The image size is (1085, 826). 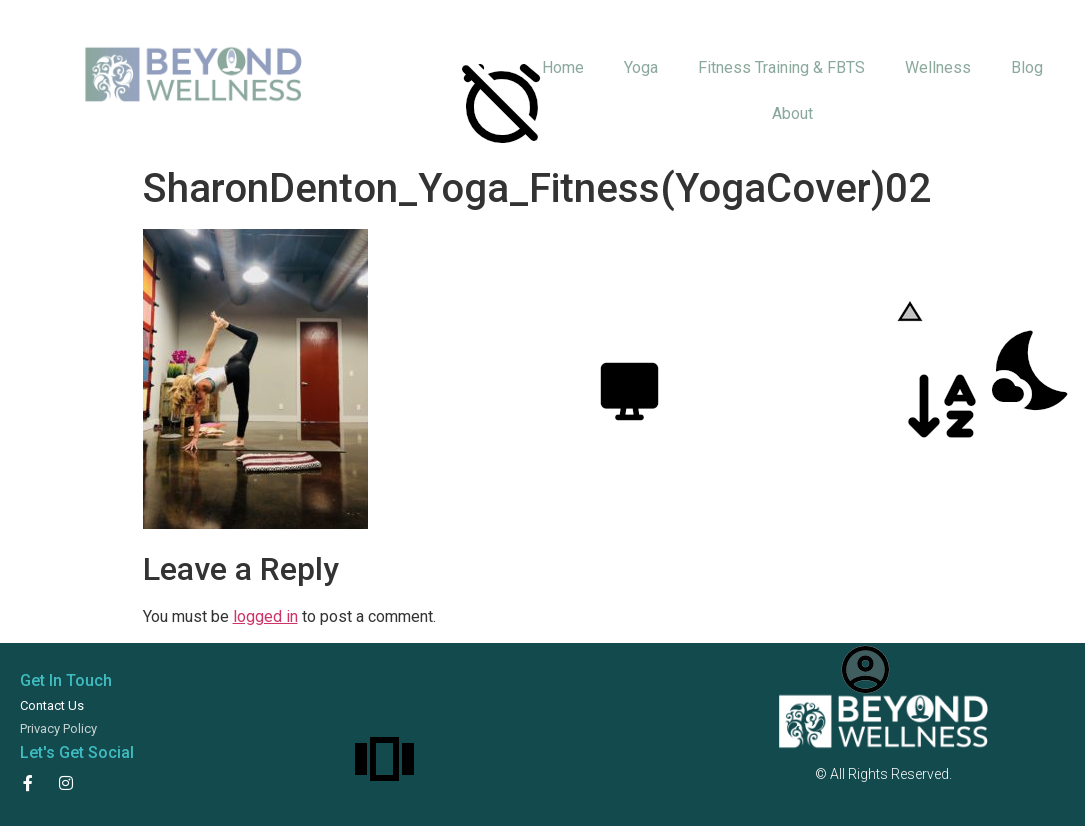 What do you see at coordinates (384, 760) in the screenshot?
I see `view content in carousel mode` at bounding box center [384, 760].